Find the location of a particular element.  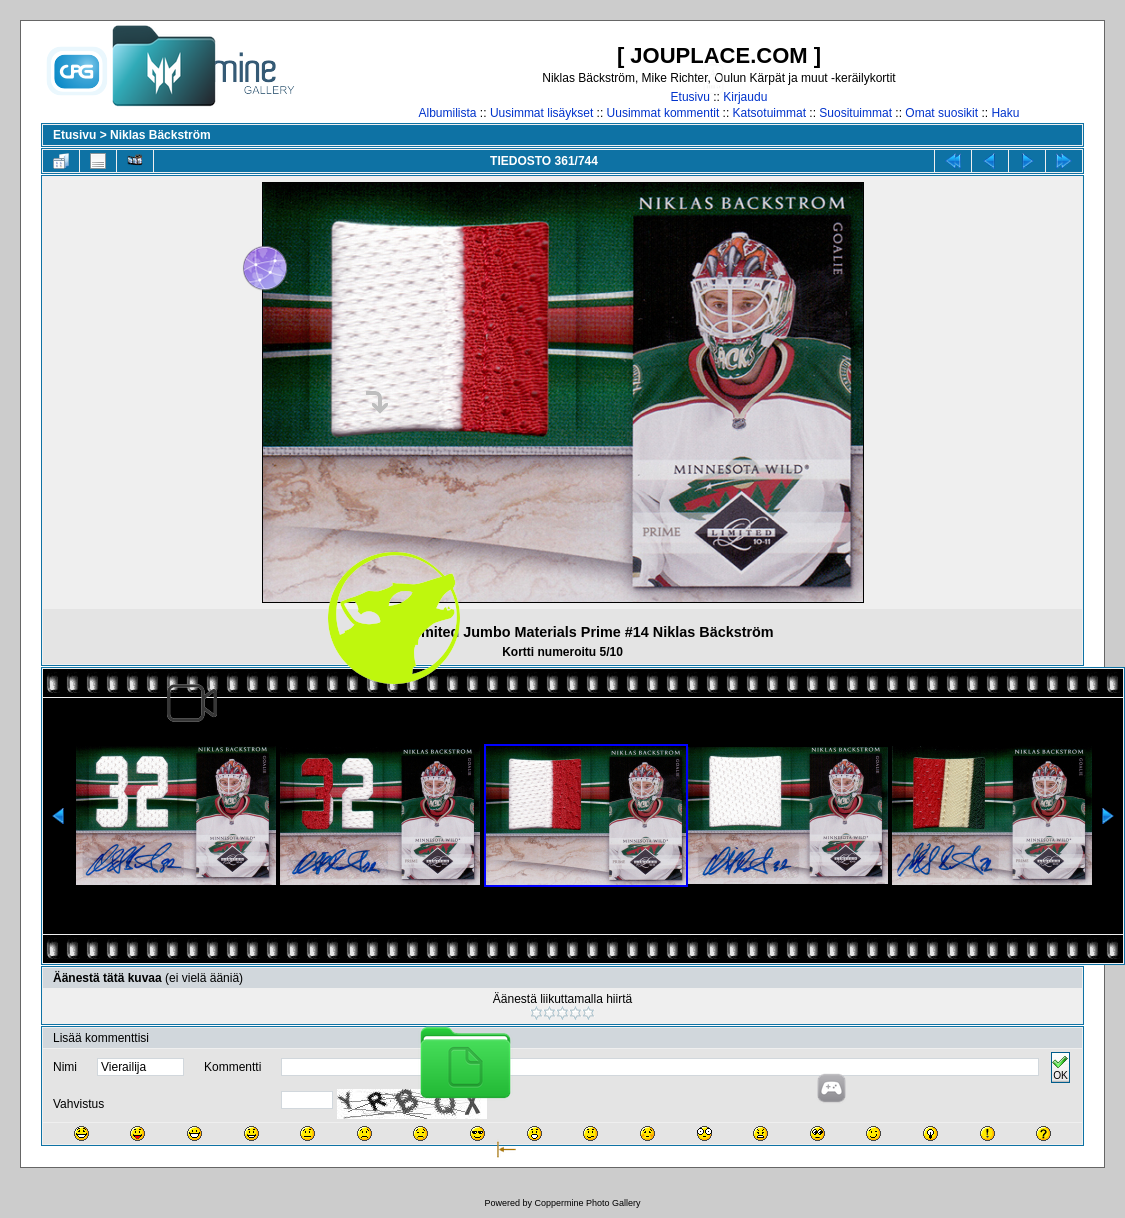

open documents folder is located at coordinates (465, 1062).